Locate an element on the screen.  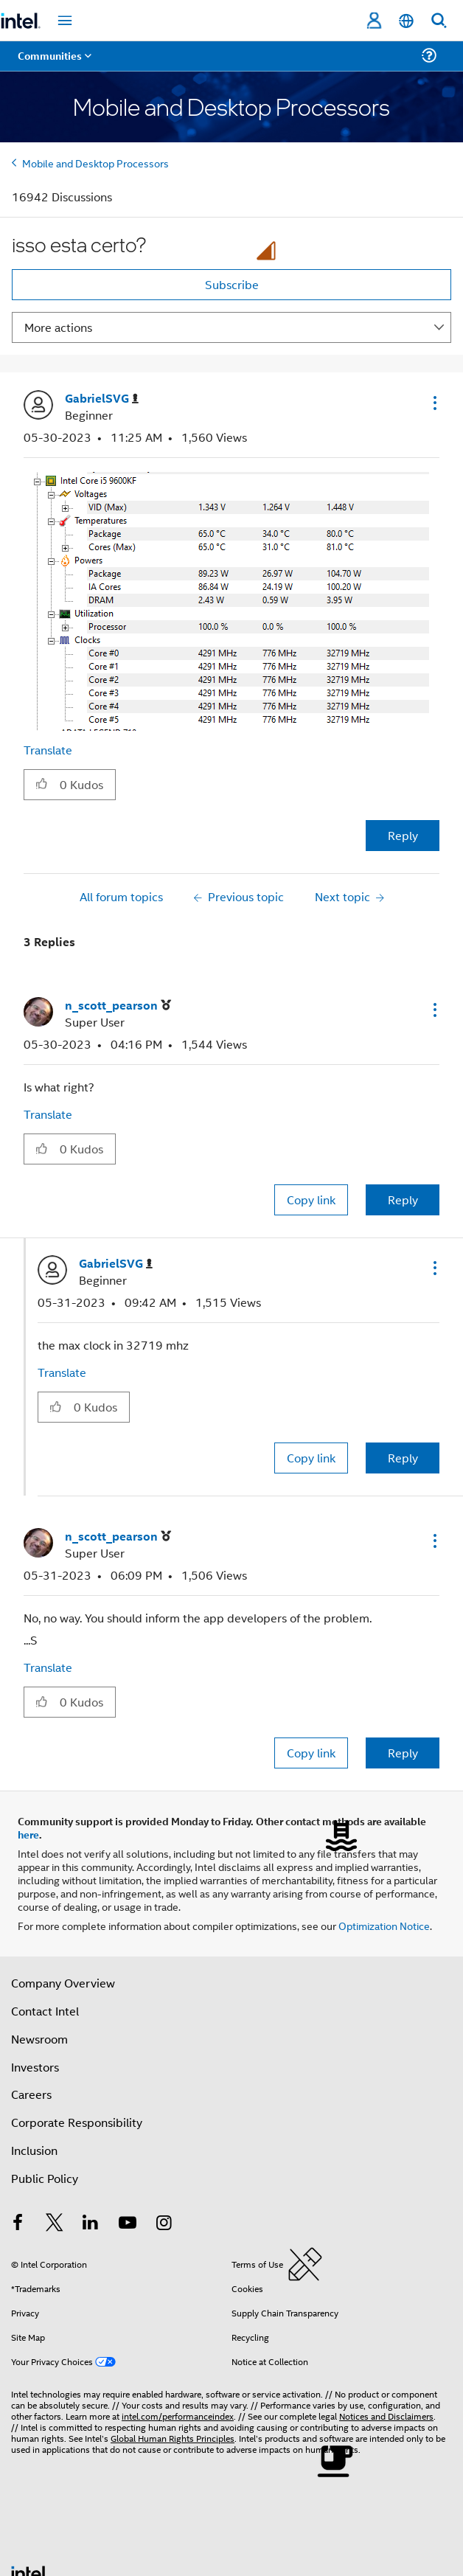
access food and beverage emoji category is located at coordinates (335, 2461).